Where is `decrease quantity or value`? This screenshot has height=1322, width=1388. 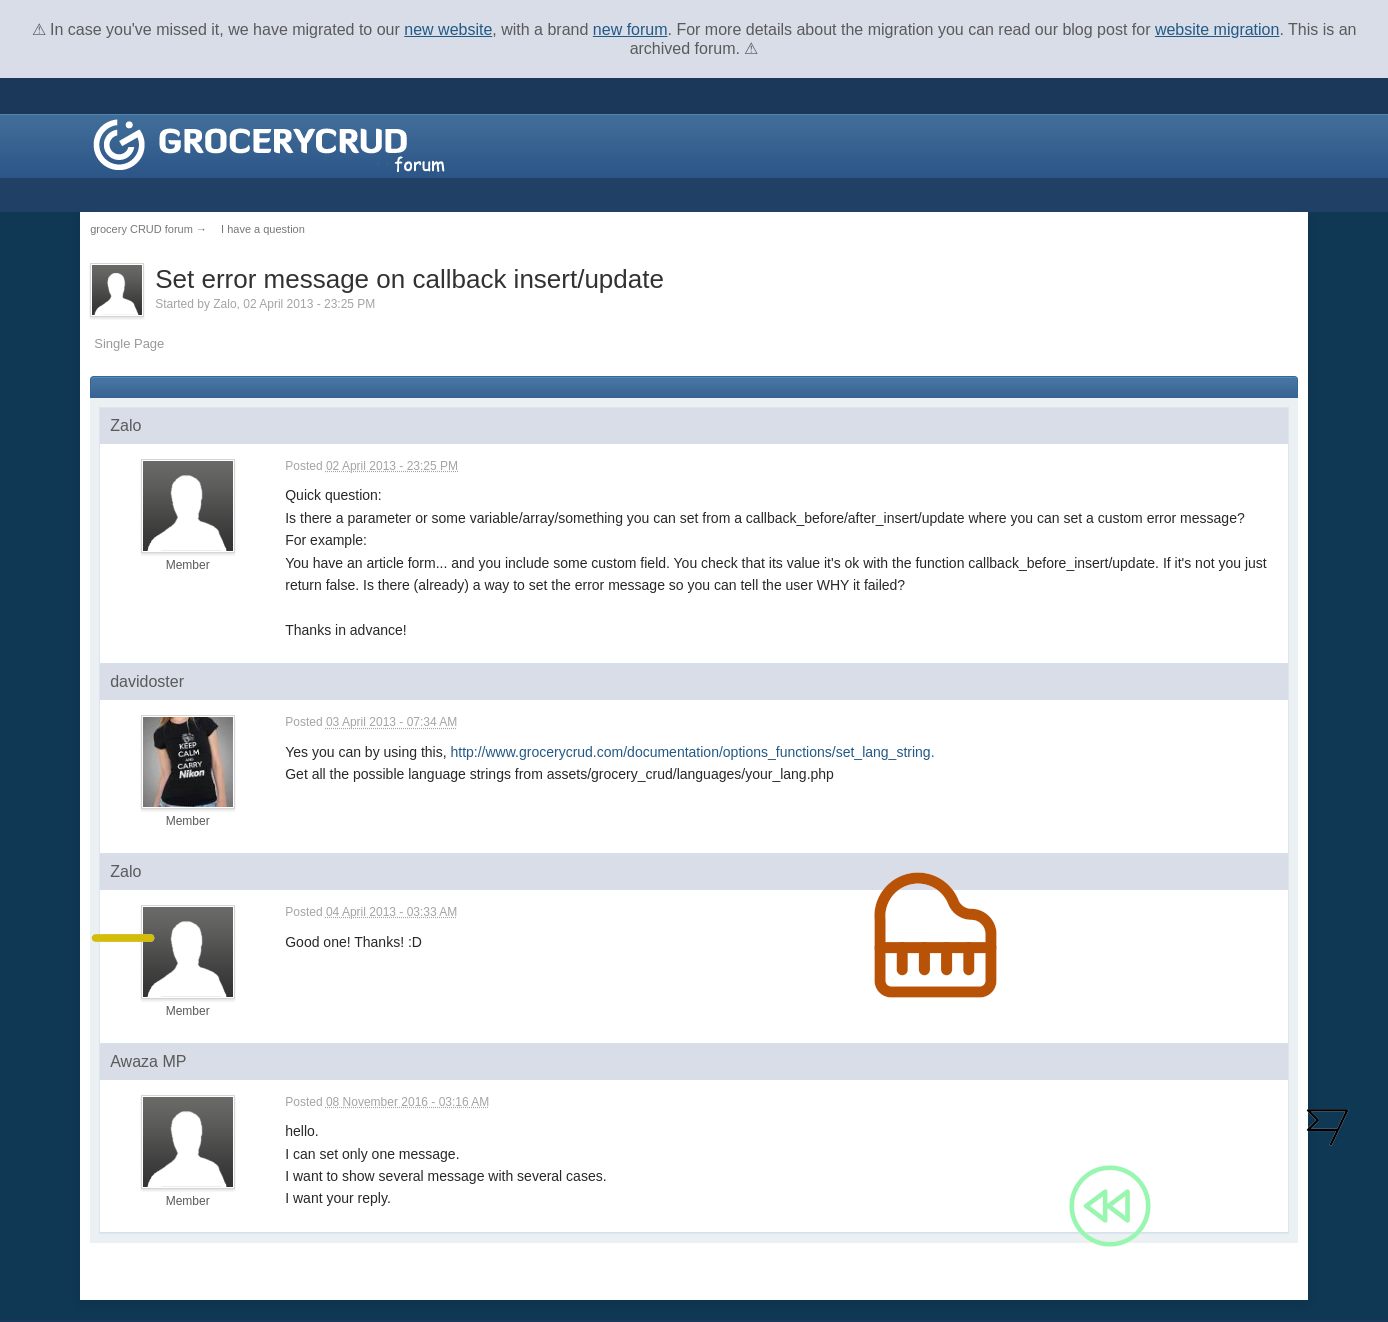 decrease quantity or value is located at coordinates (123, 938).